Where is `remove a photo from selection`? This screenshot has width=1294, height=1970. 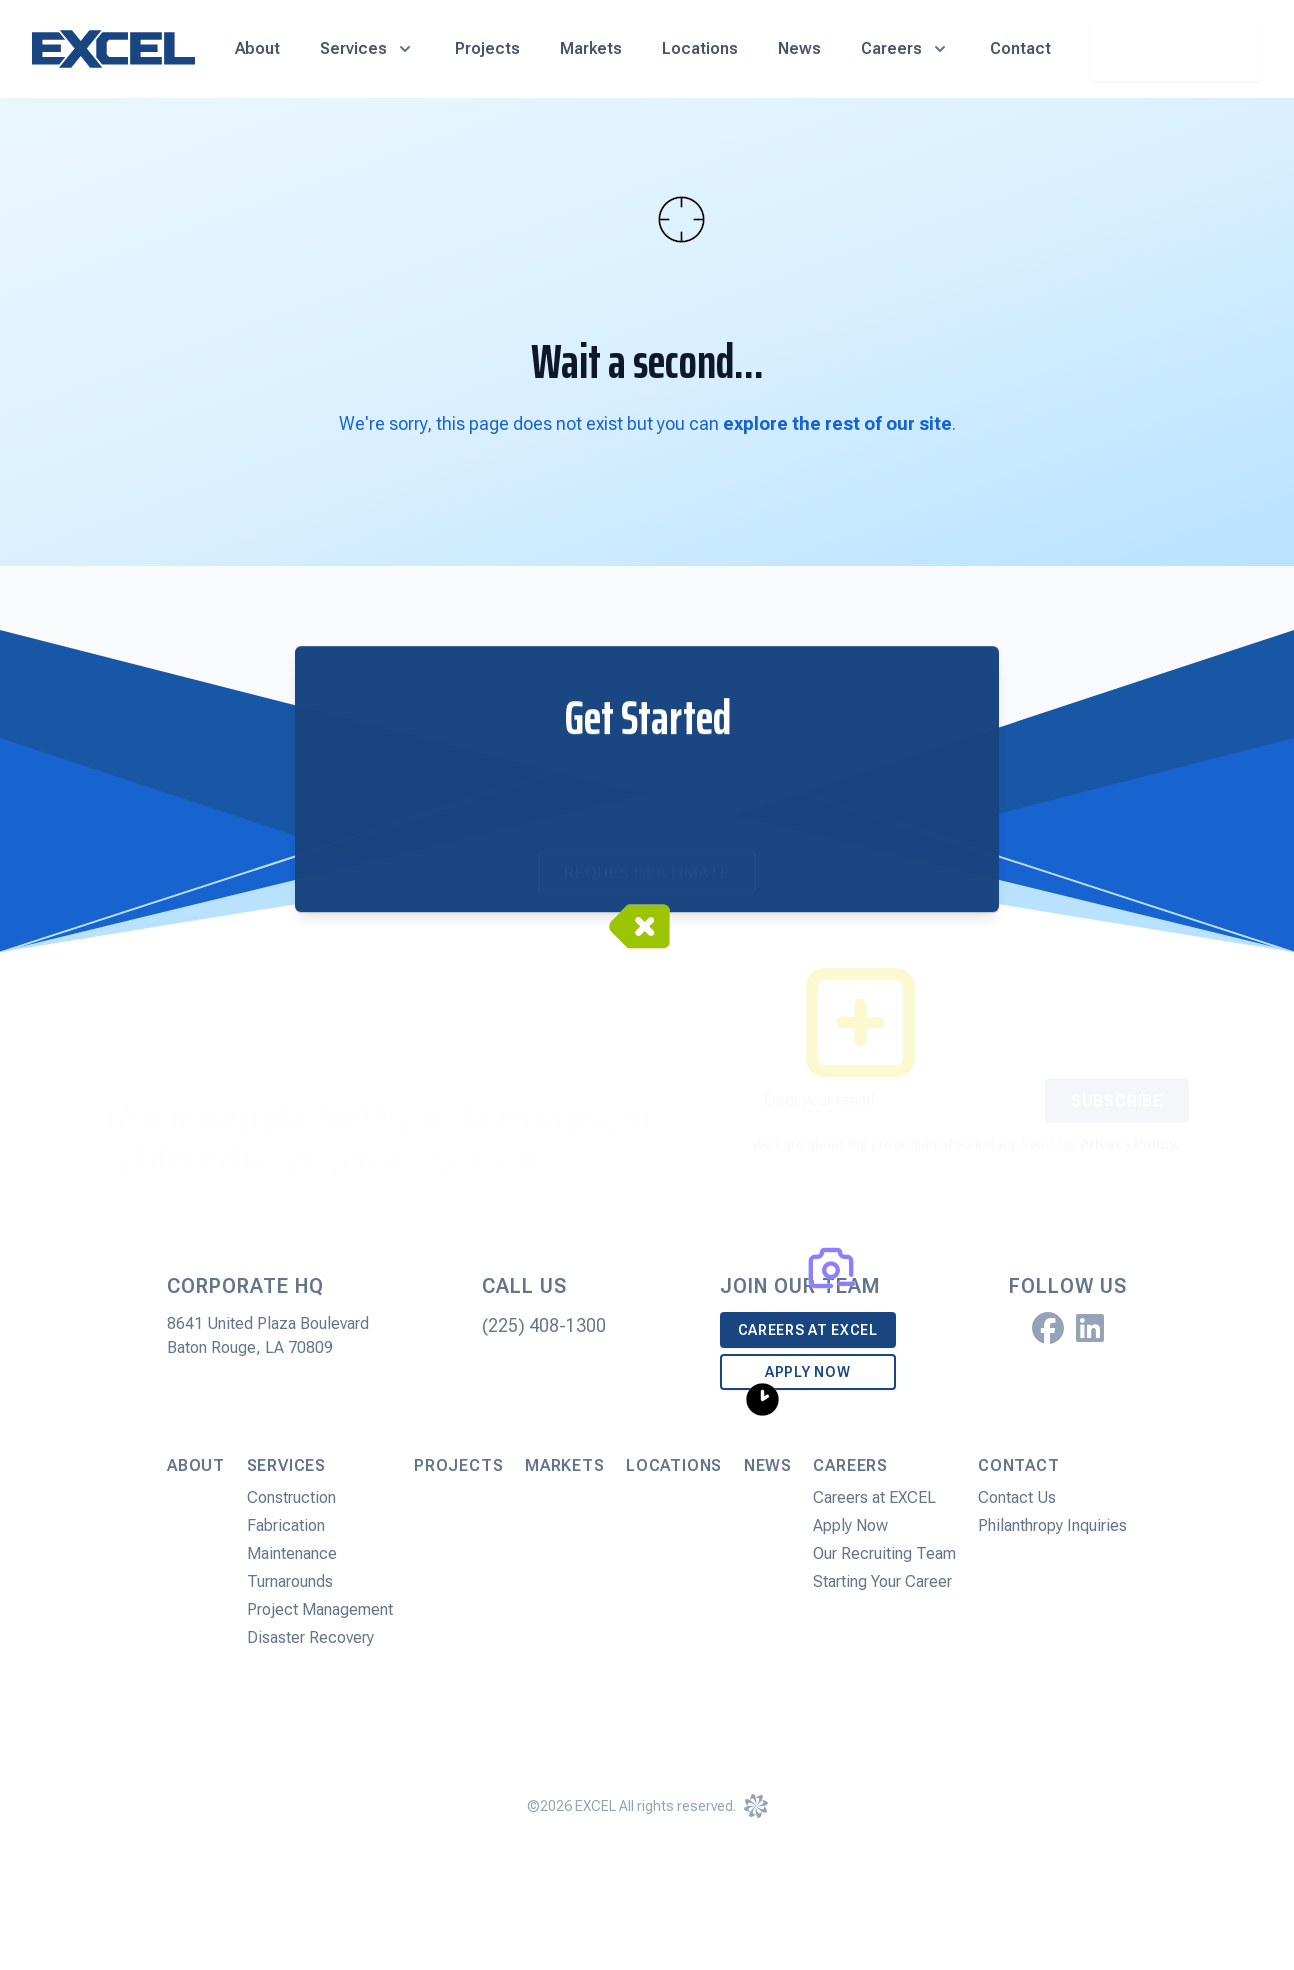
remove a photo from selection is located at coordinates (831, 1268).